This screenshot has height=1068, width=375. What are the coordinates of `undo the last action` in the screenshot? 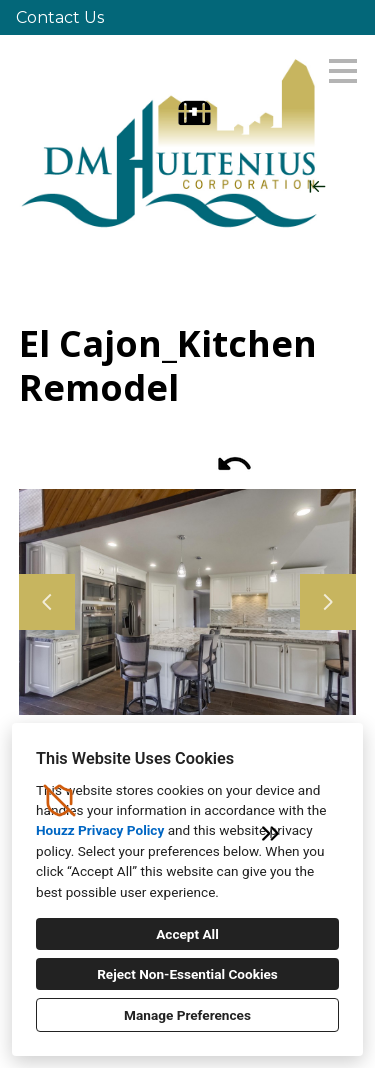 It's located at (234, 463).